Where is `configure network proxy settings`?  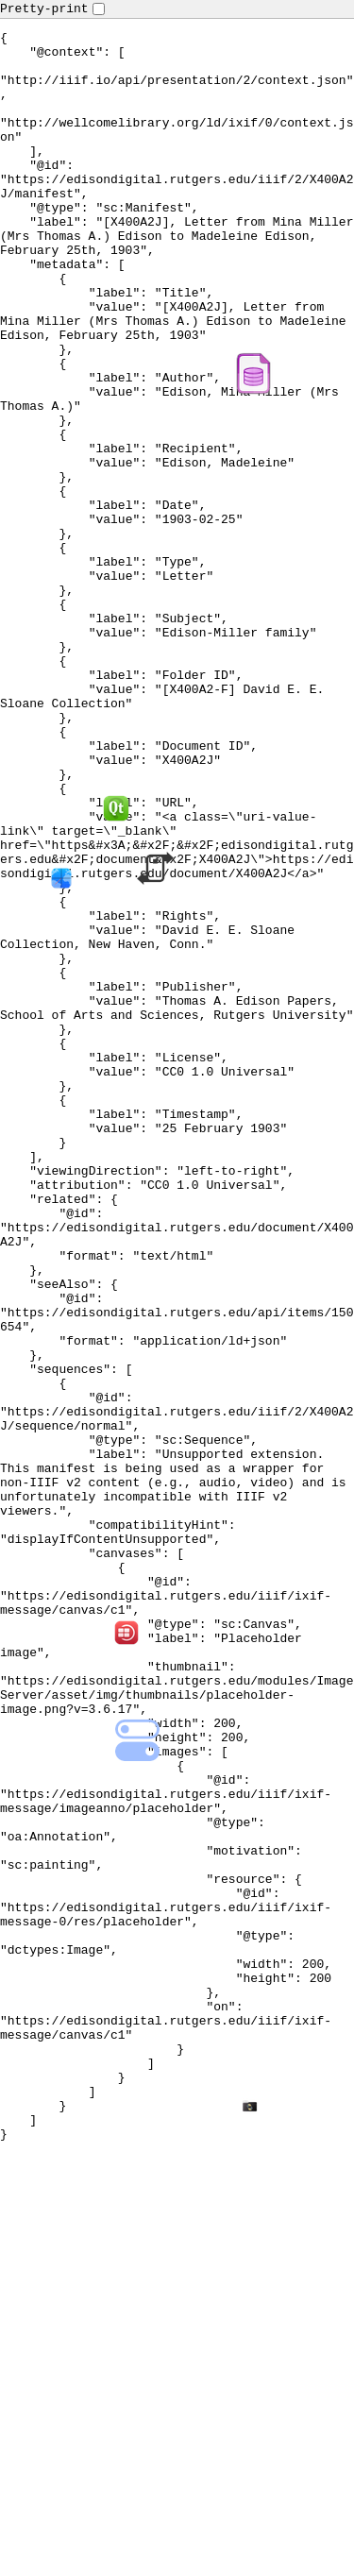 configure network proxy settings is located at coordinates (155, 868).